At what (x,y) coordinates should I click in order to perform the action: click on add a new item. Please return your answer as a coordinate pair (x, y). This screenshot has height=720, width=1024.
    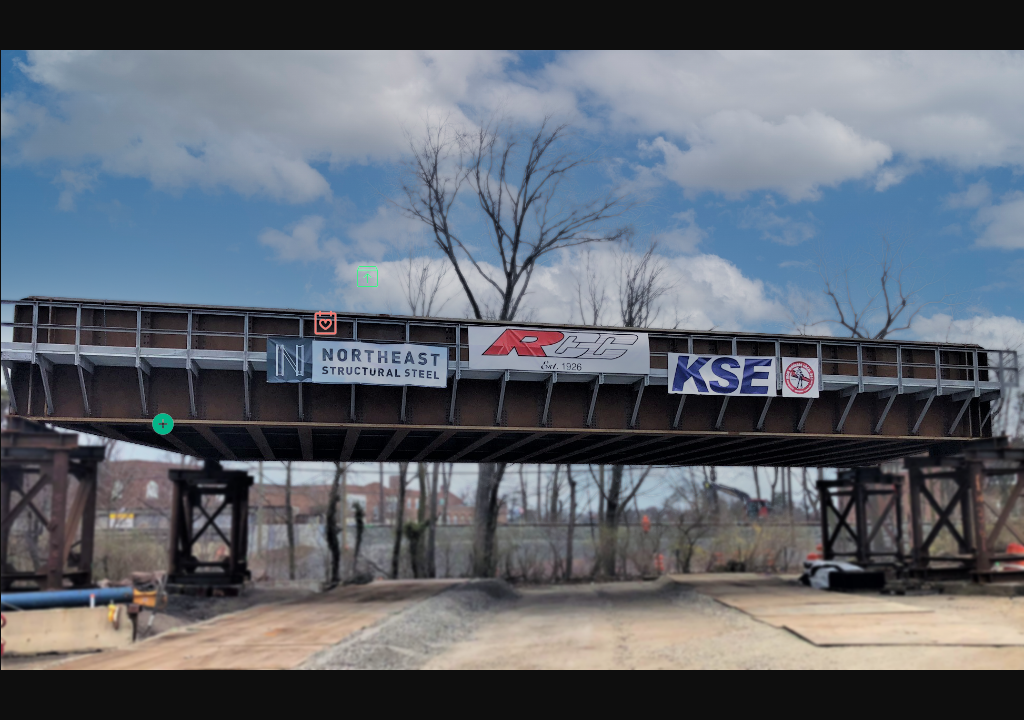
    Looking at the image, I should click on (163, 424).